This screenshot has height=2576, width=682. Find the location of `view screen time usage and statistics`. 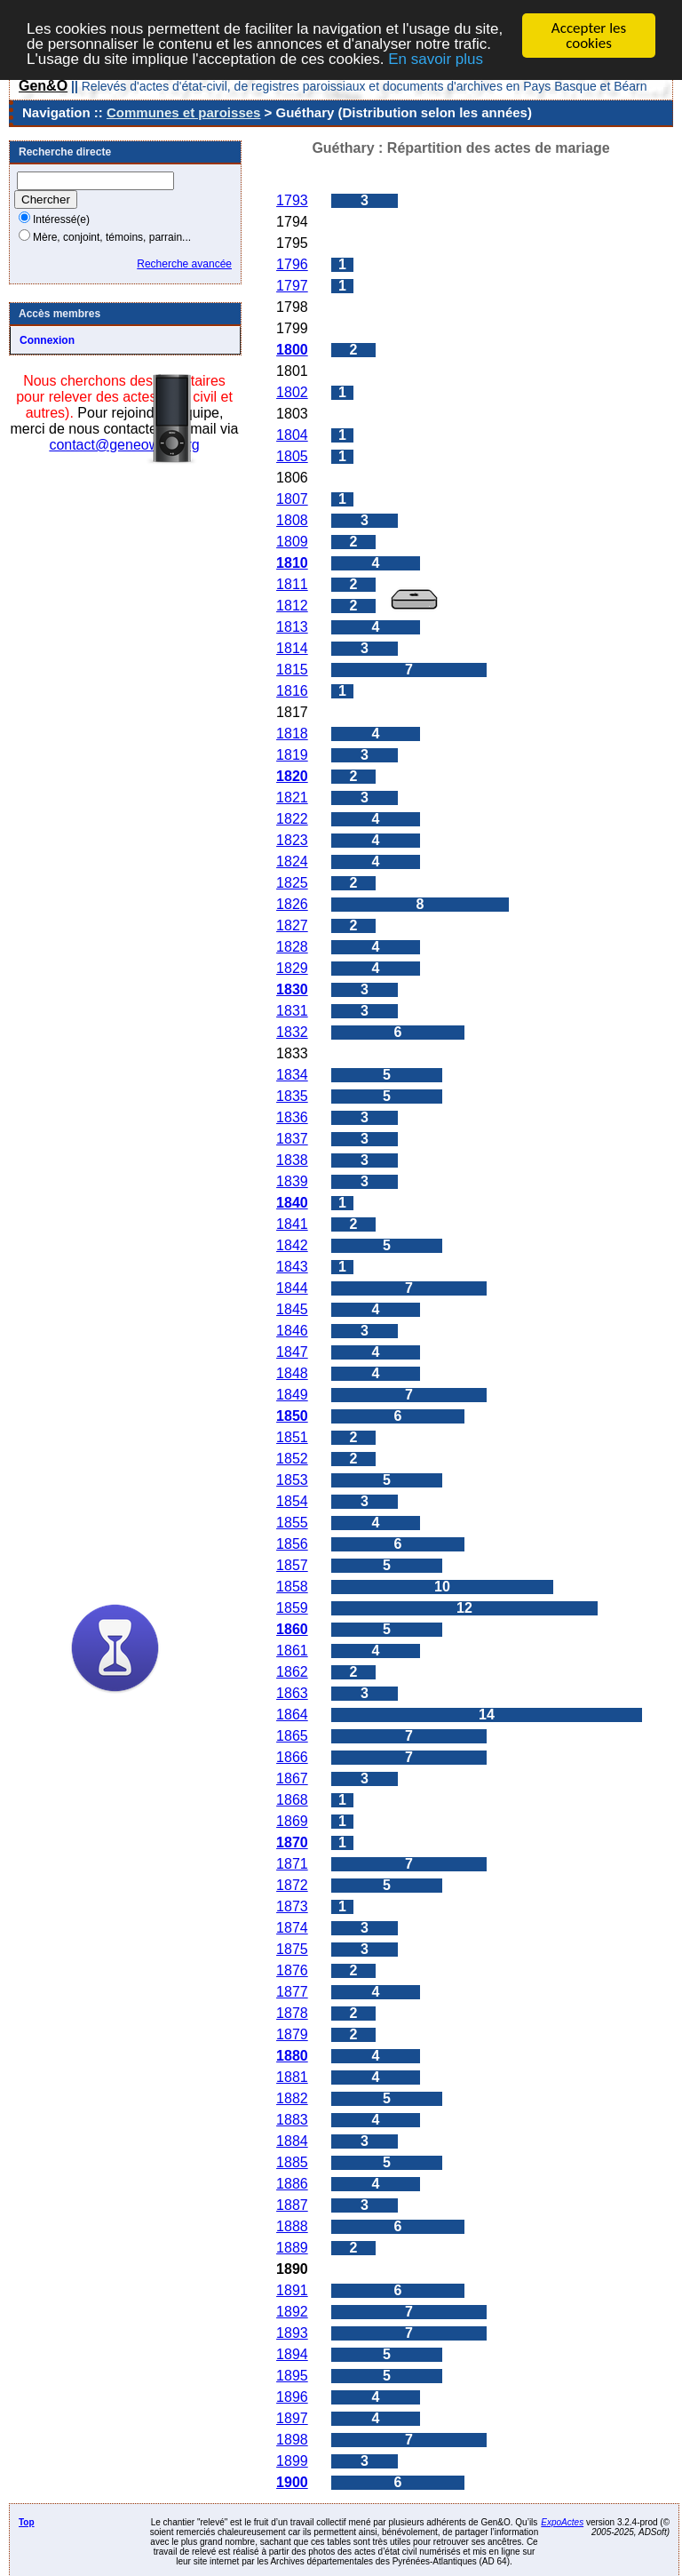

view screen time usage and statistics is located at coordinates (115, 1647).